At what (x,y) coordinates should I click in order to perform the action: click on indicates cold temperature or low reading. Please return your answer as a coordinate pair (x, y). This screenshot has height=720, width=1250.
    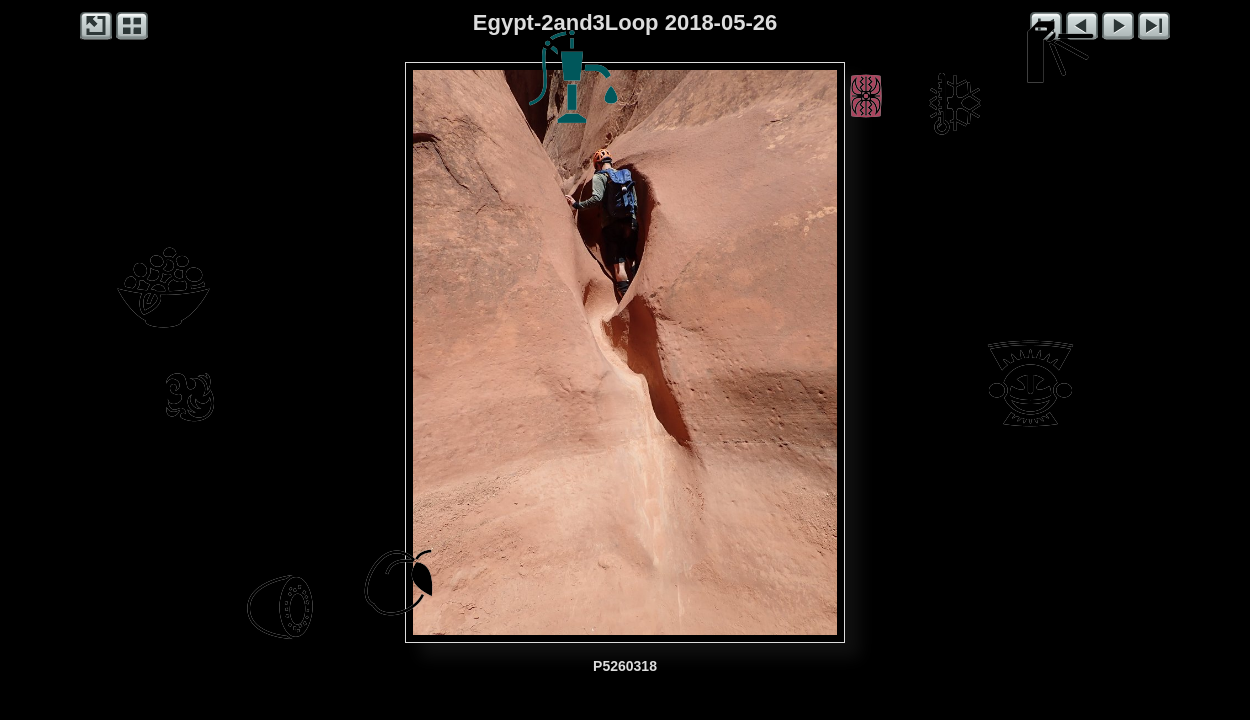
    Looking at the image, I should click on (955, 103).